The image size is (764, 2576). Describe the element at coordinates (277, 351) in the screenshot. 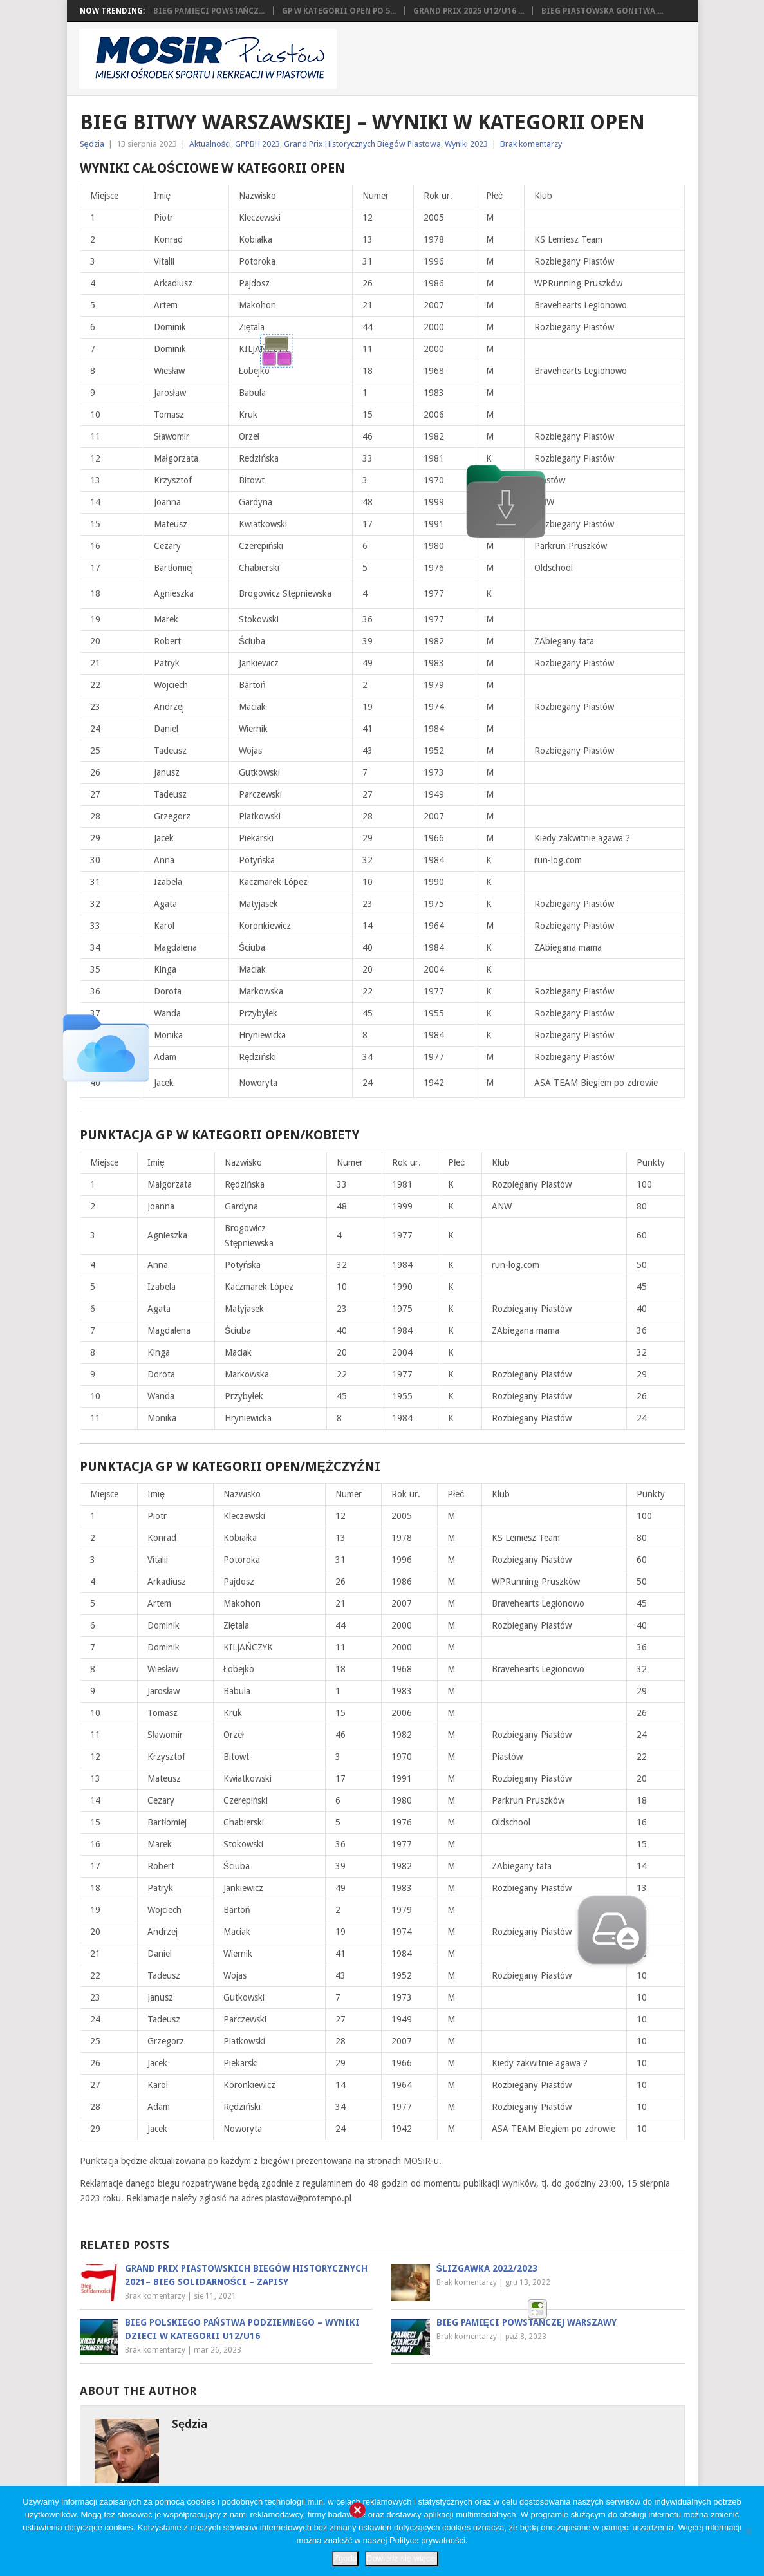

I see `select all items in the current view` at that location.